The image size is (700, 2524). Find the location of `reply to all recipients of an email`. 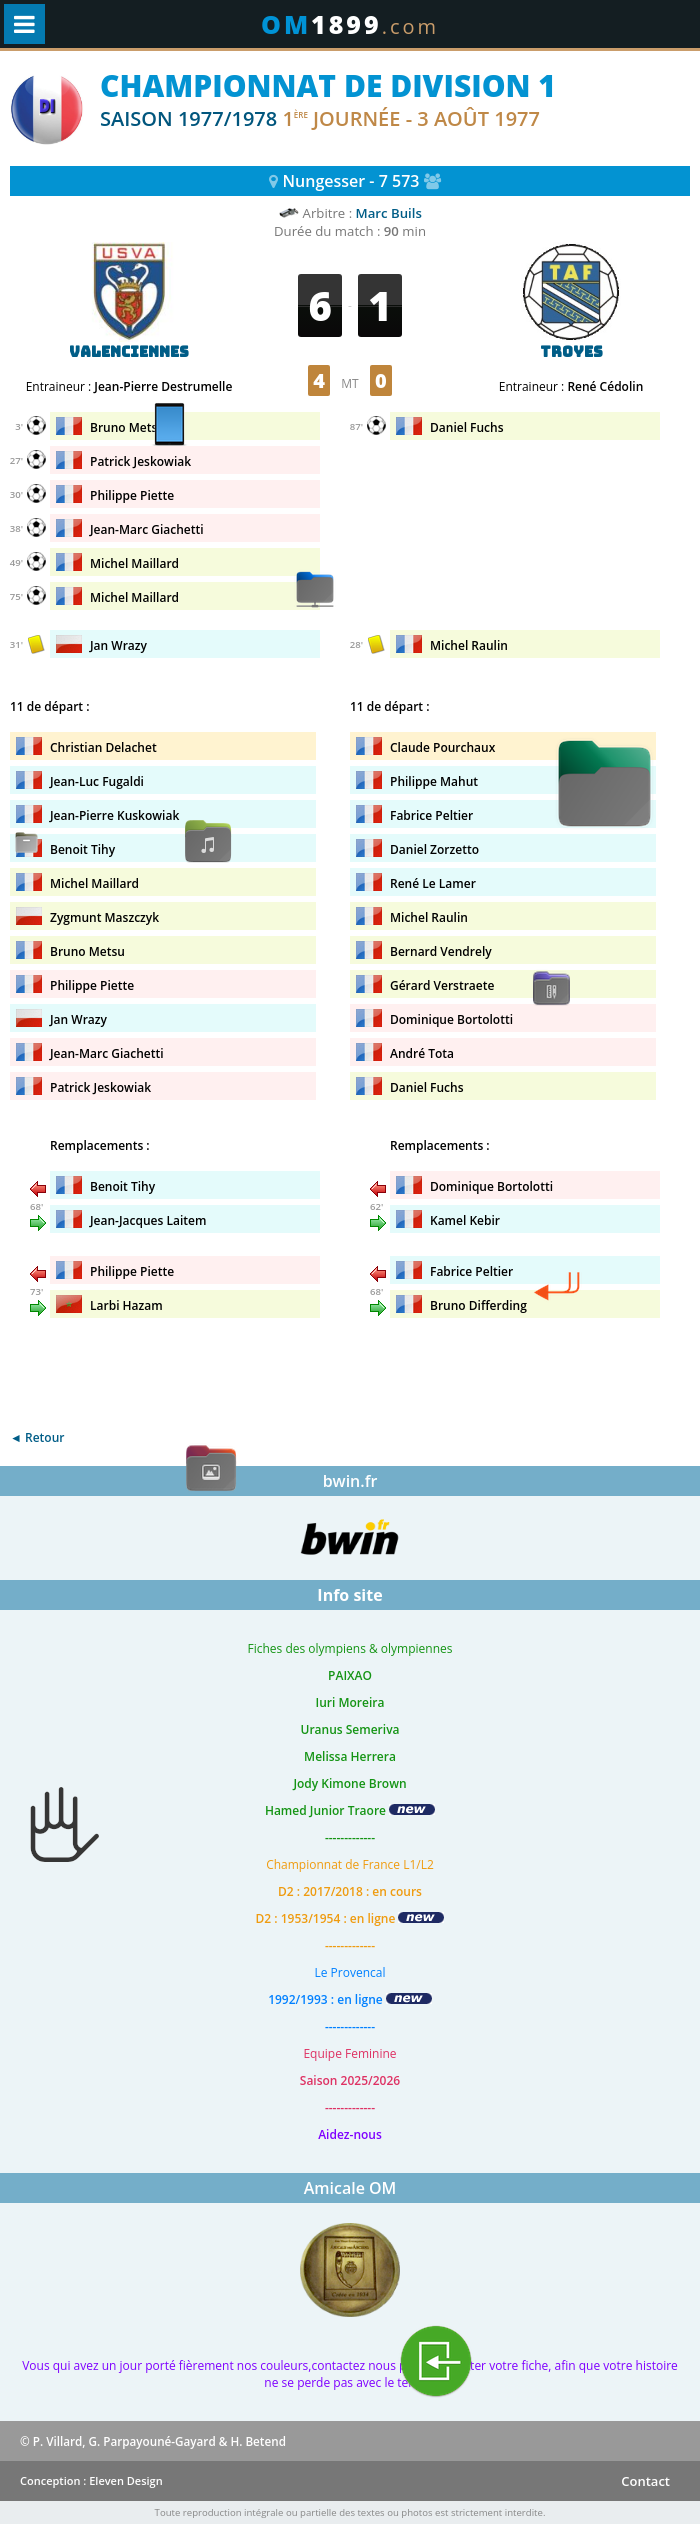

reply to all recipients of an email is located at coordinates (556, 1286).